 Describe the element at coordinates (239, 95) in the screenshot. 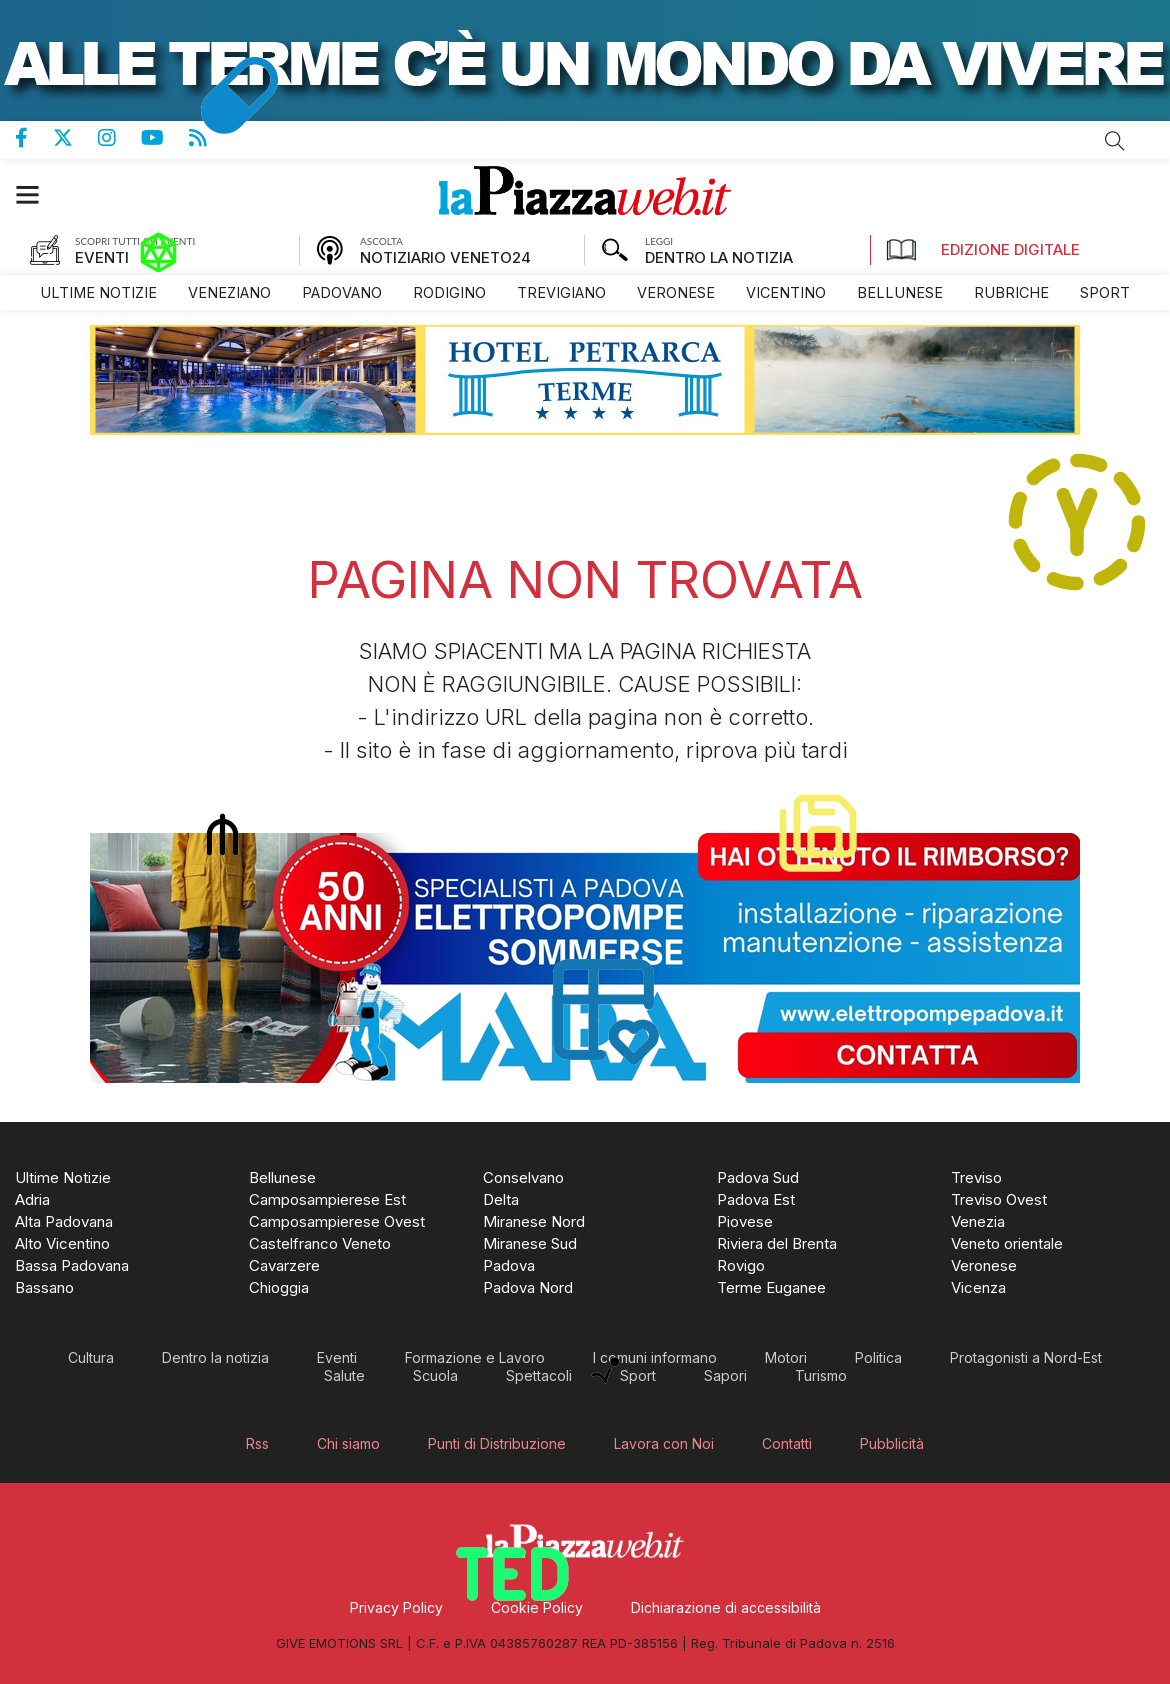

I see `access medication reminders or health settings` at that location.